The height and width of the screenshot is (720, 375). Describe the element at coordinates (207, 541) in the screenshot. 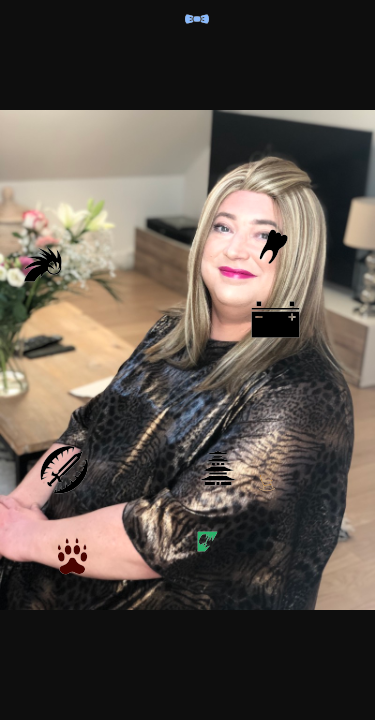

I see `select ent or tree creature character` at that location.